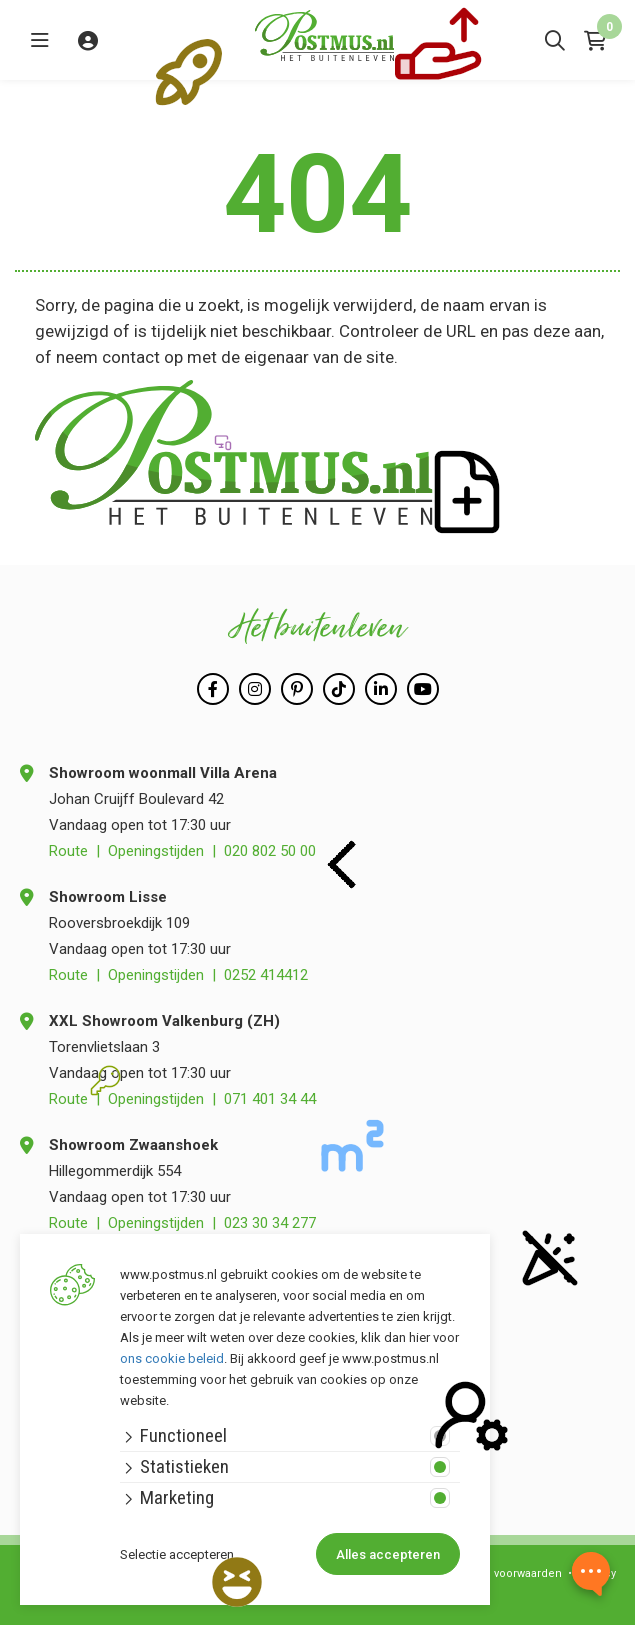  What do you see at coordinates (189, 72) in the screenshot?
I see `launch or deploy an application` at bounding box center [189, 72].